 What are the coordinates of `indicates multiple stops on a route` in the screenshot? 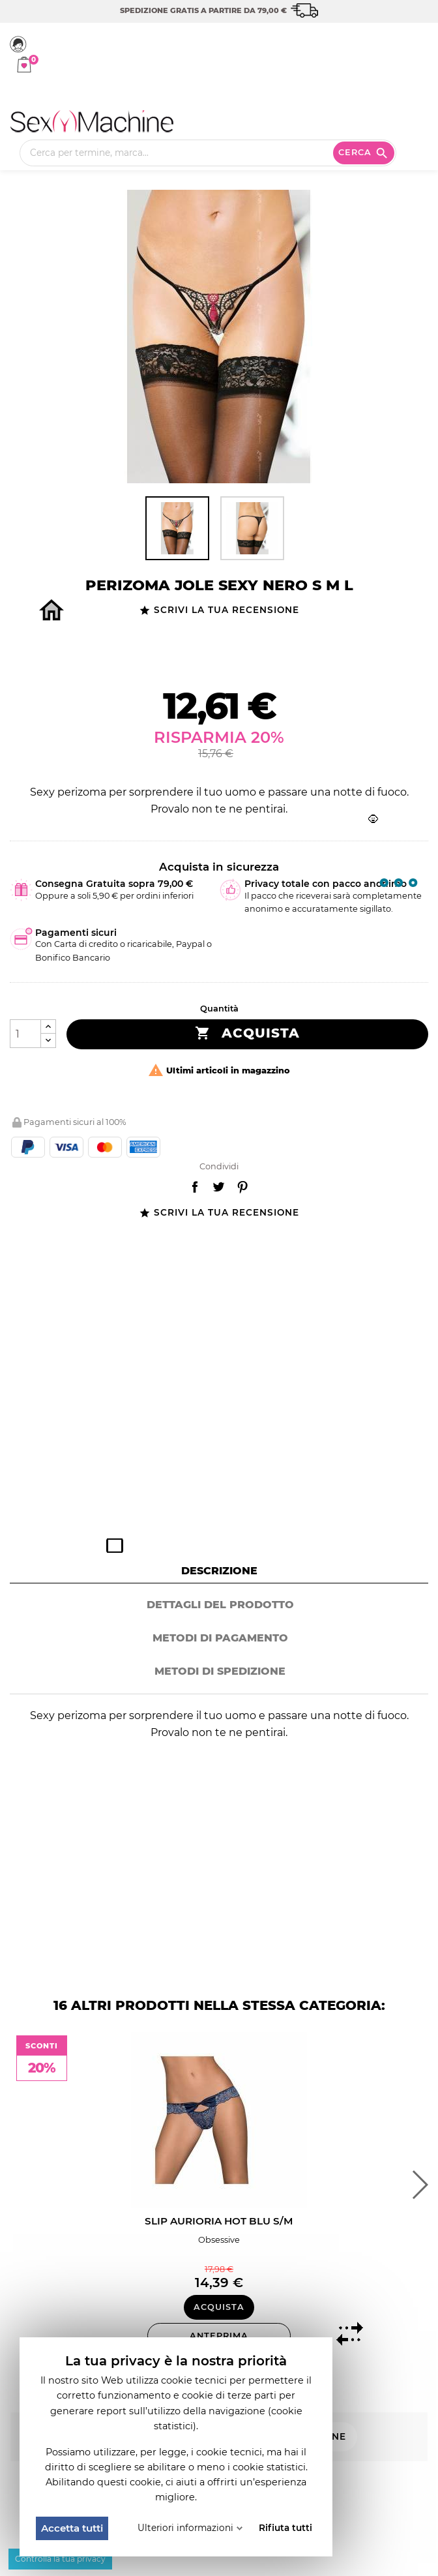 It's located at (349, 2333).